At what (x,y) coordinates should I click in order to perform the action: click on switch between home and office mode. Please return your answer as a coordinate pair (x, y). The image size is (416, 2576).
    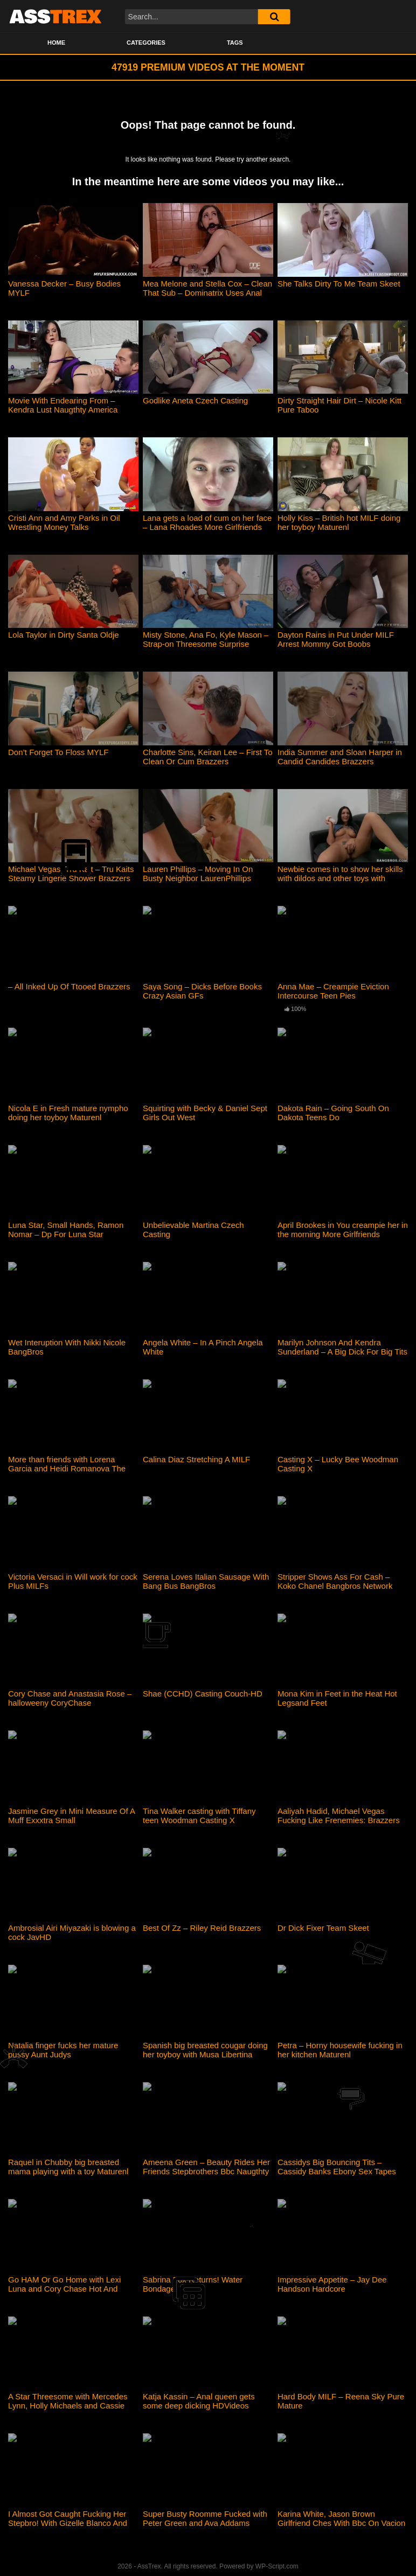
    Looking at the image, I should click on (253, 2228).